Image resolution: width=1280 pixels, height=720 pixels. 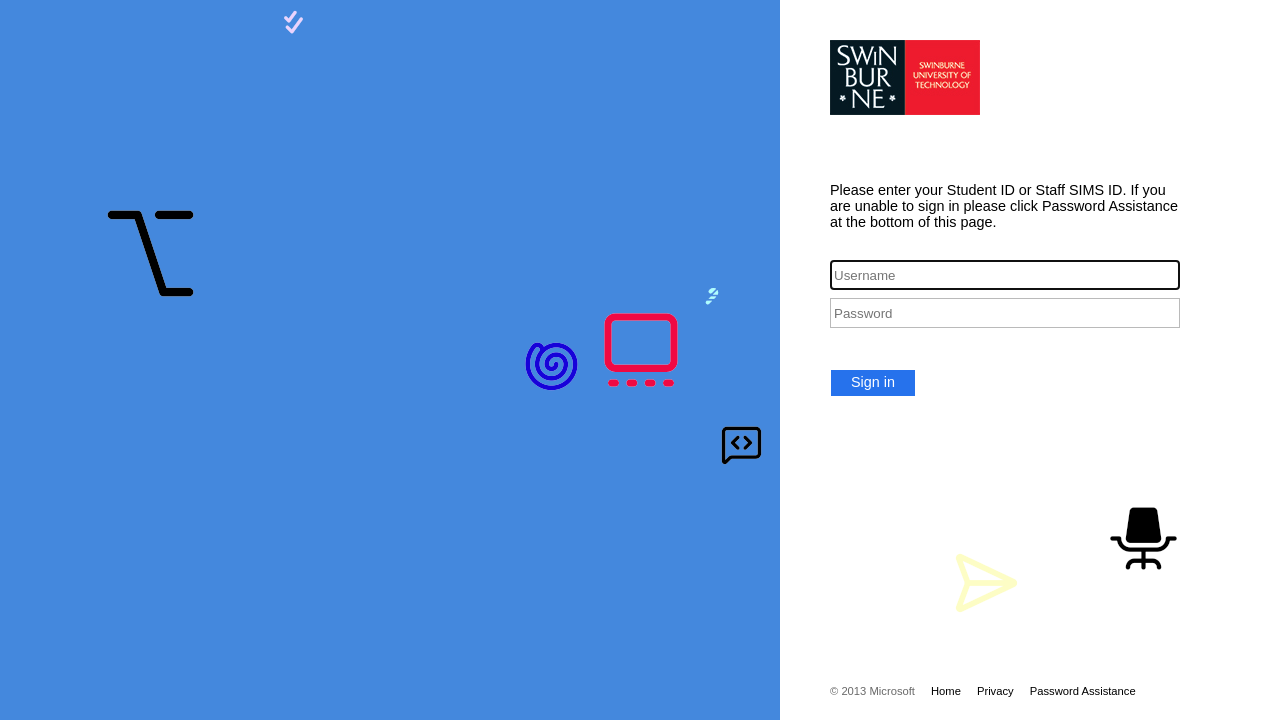 I want to click on indicates holiday or seasonal content, so click(x=711, y=296).